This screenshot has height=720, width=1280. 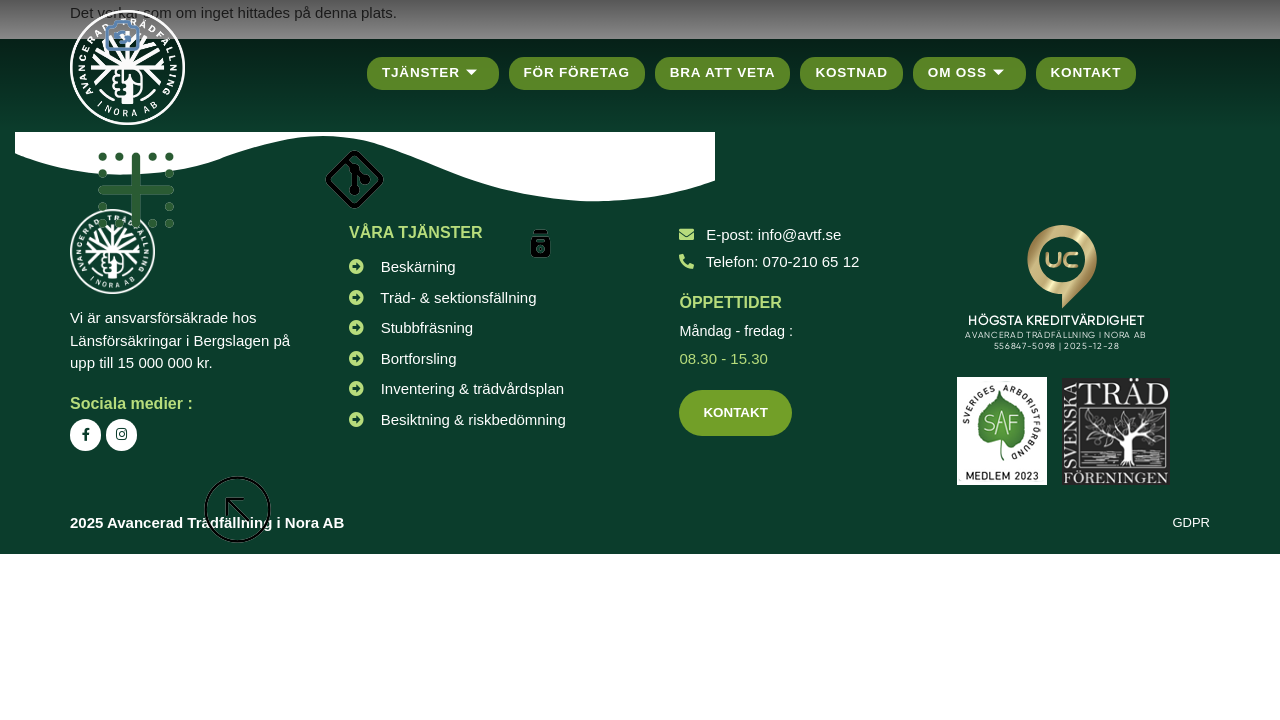 I want to click on apply inner borders to selected cells, so click(x=136, y=190).